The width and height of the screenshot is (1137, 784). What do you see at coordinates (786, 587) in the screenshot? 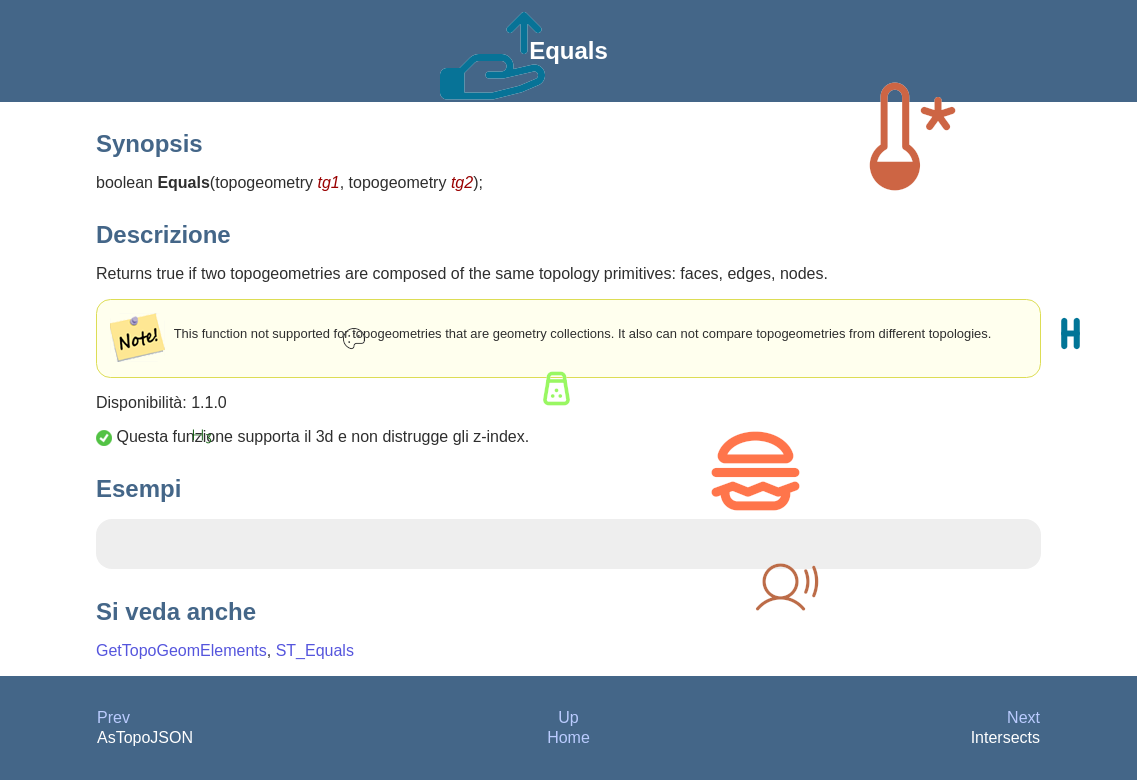
I see `user audio or voice settings` at bounding box center [786, 587].